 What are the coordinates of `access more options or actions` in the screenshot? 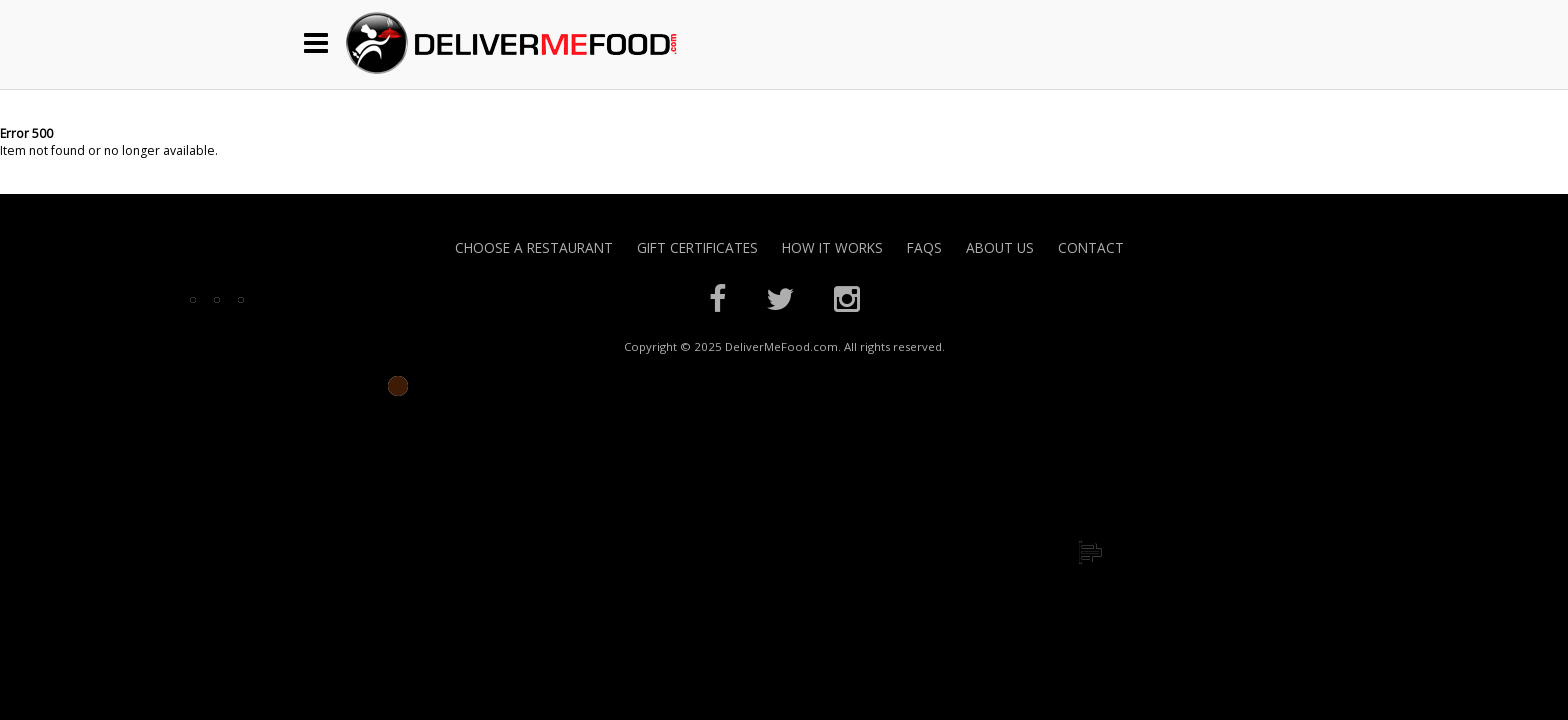 It's located at (217, 300).